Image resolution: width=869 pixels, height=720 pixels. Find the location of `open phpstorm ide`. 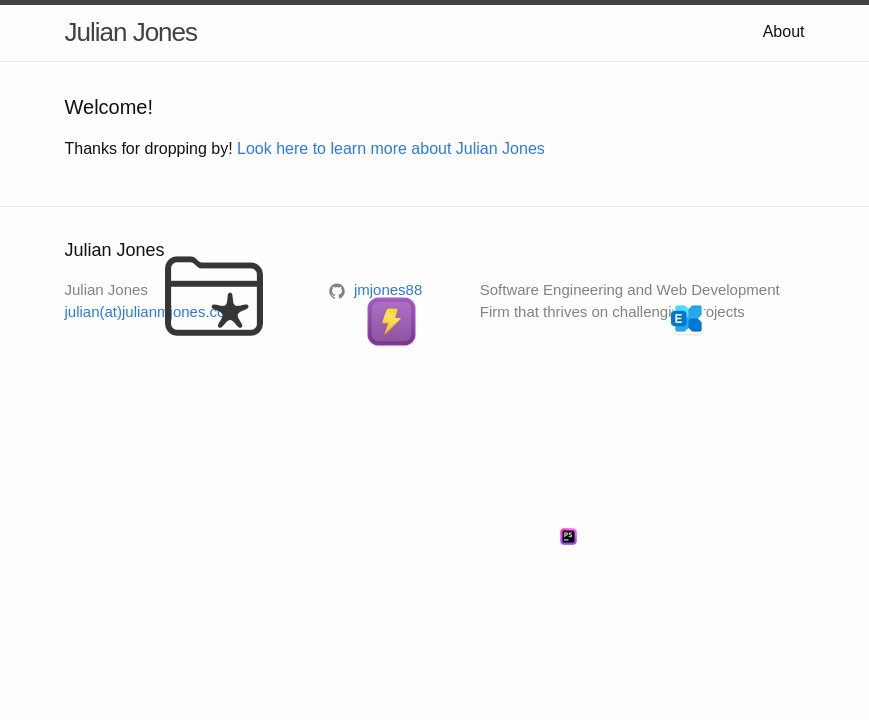

open phpstorm ide is located at coordinates (568, 536).